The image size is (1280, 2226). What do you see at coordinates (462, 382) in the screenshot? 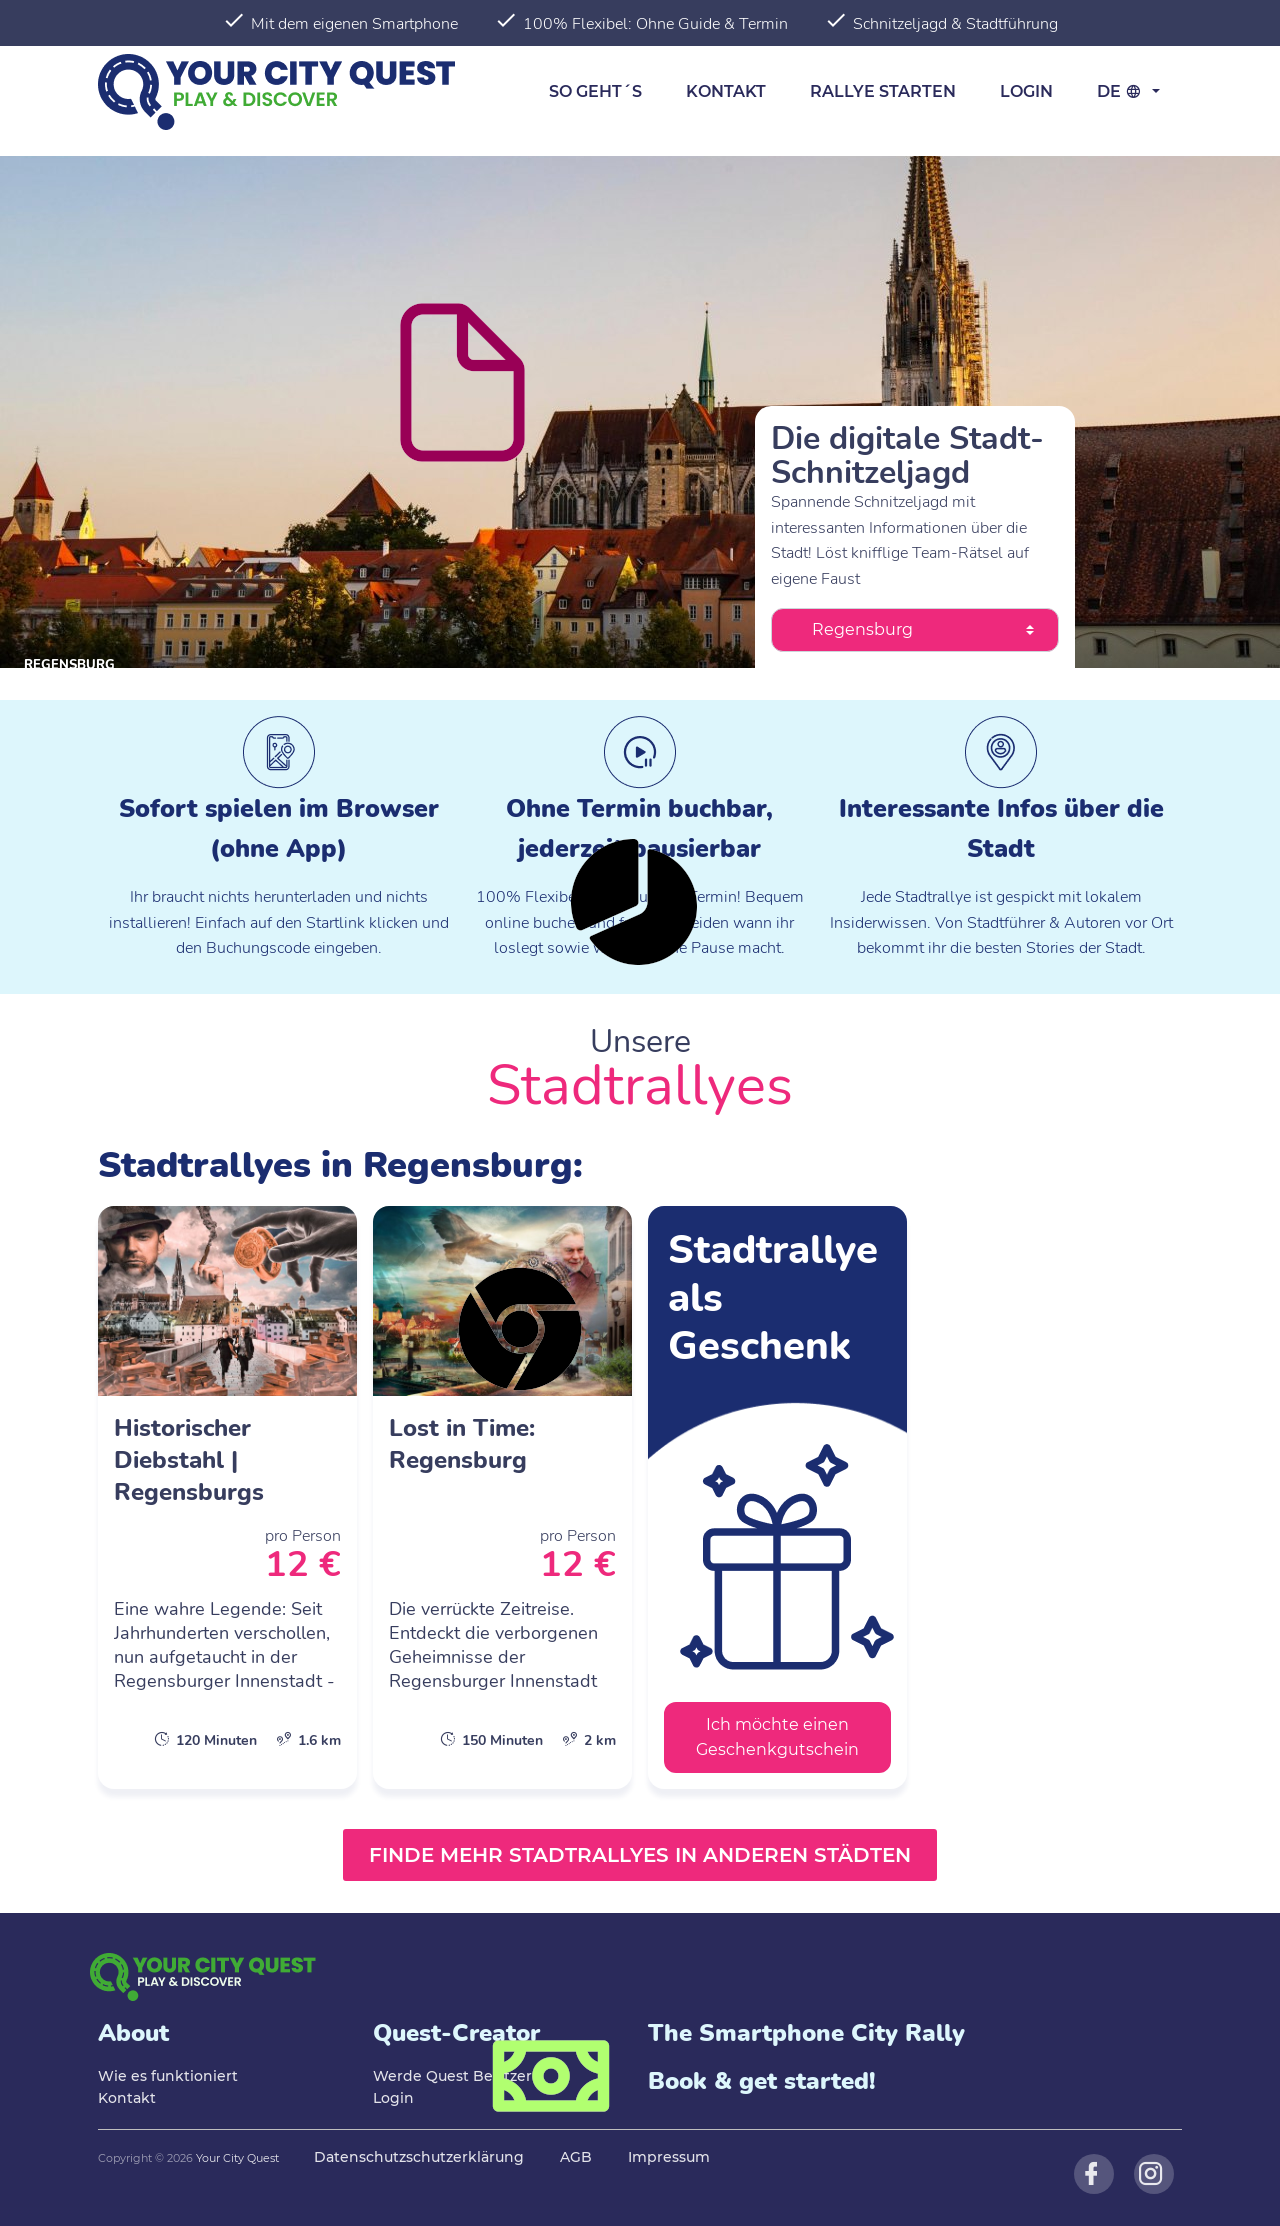
I see `view document details` at bounding box center [462, 382].